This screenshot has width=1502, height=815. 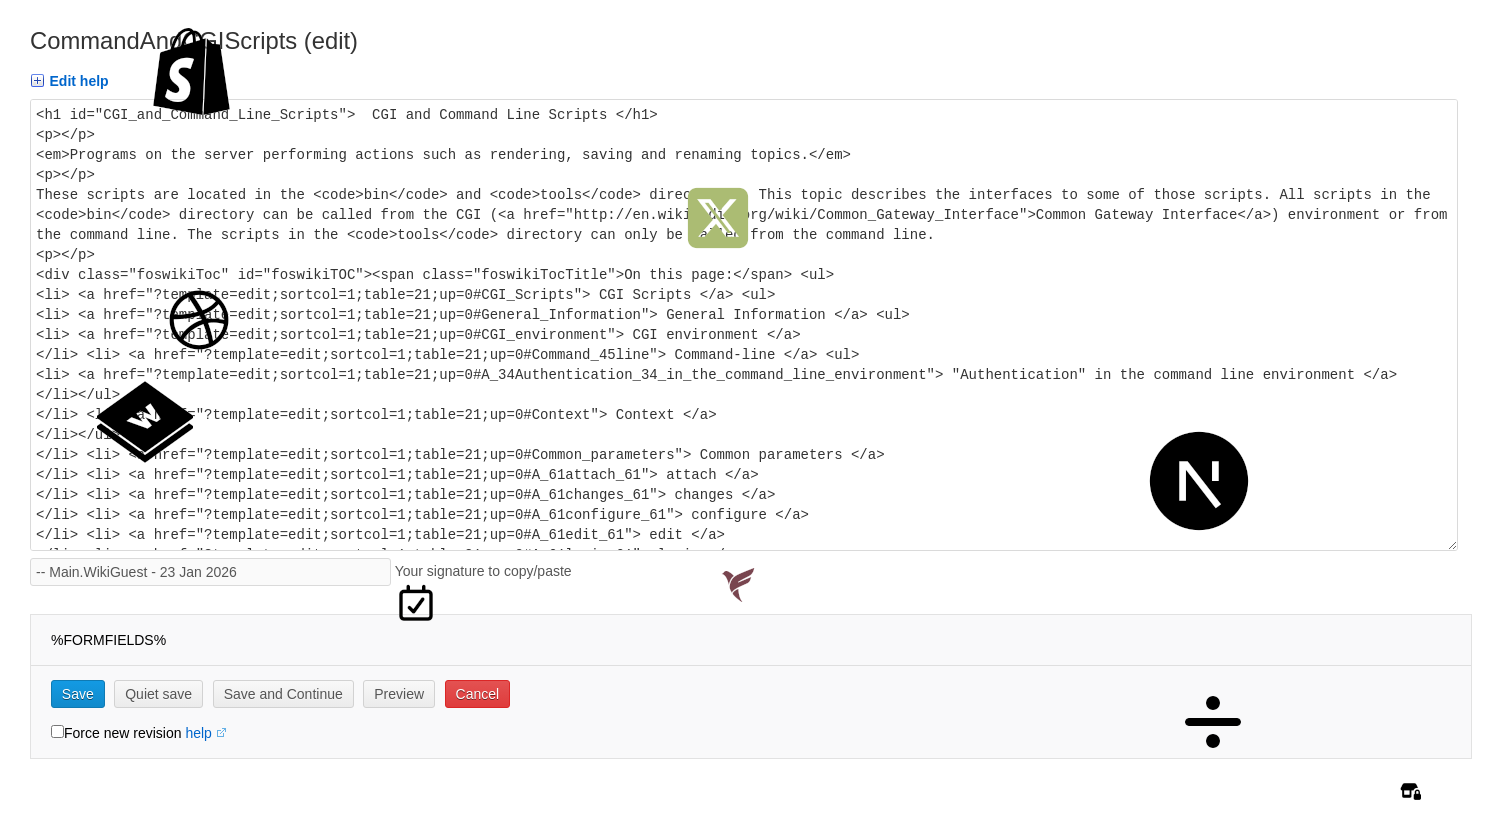 I want to click on open X (formerly Twitter) app, so click(x=718, y=218).